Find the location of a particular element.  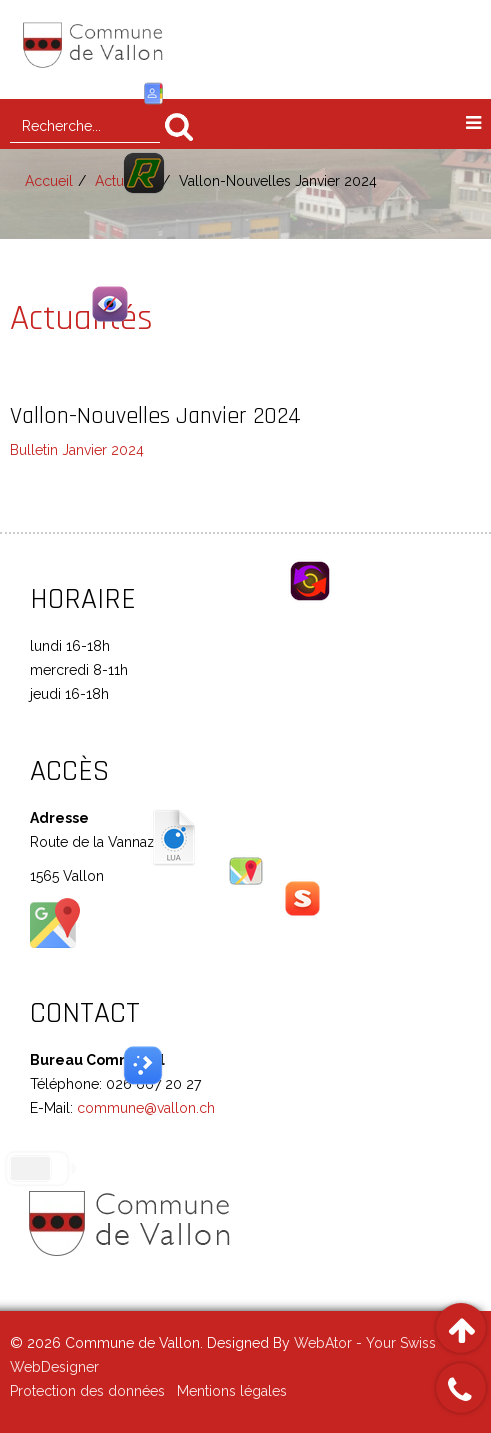

open the contacts app is located at coordinates (153, 93).